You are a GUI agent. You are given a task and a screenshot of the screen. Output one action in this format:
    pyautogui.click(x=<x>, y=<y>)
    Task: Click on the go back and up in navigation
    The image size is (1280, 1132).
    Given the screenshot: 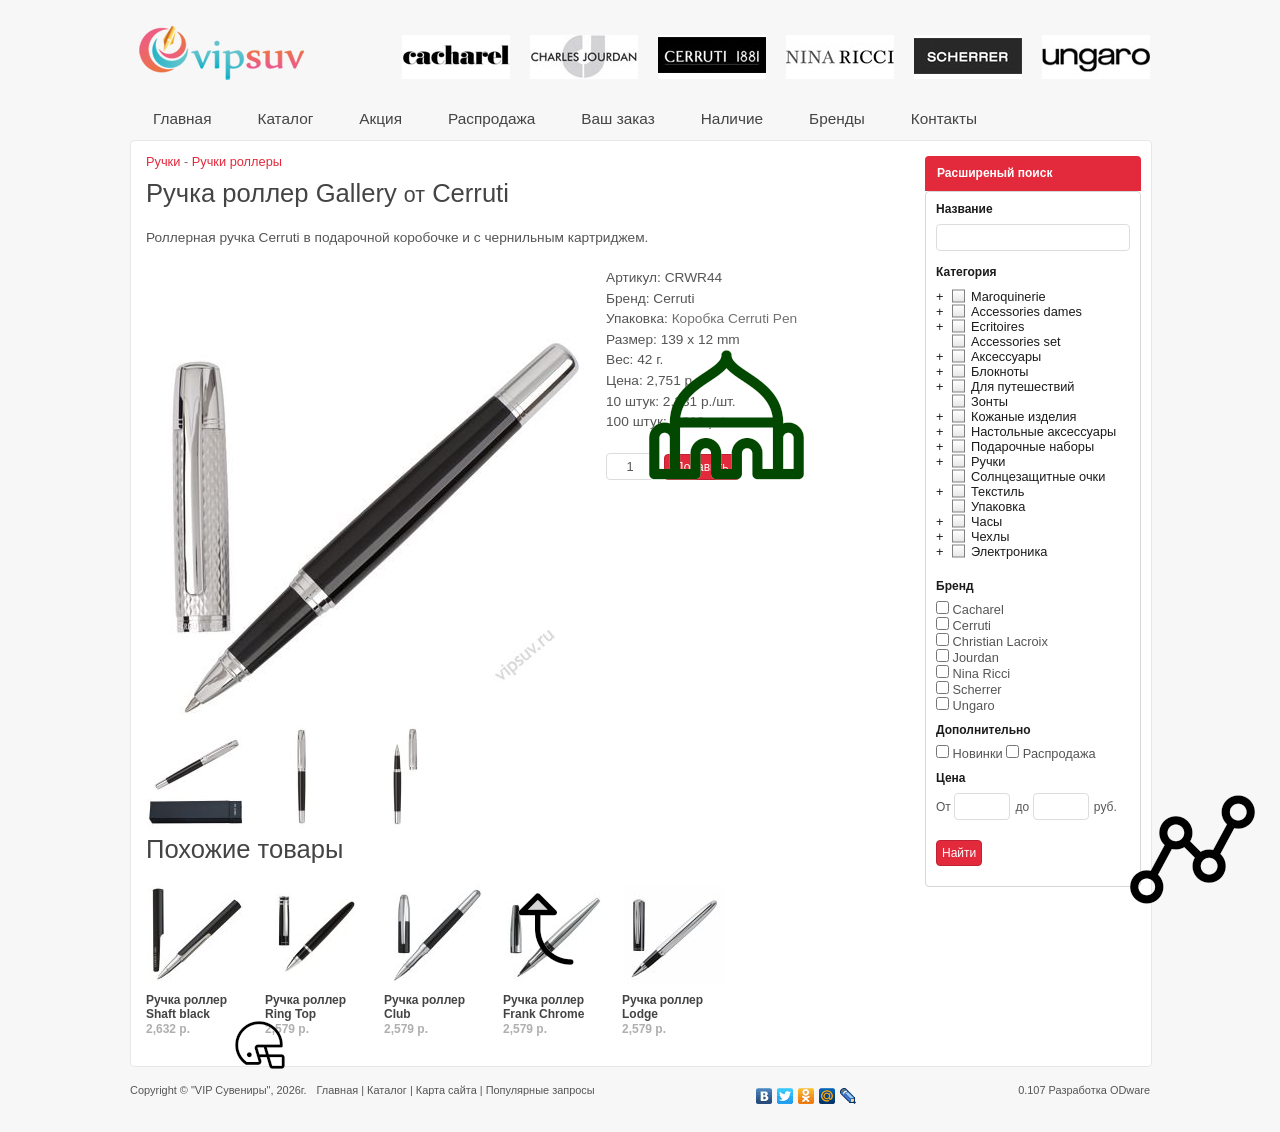 What is the action you would take?
    pyautogui.click(x=546, y=929)
    